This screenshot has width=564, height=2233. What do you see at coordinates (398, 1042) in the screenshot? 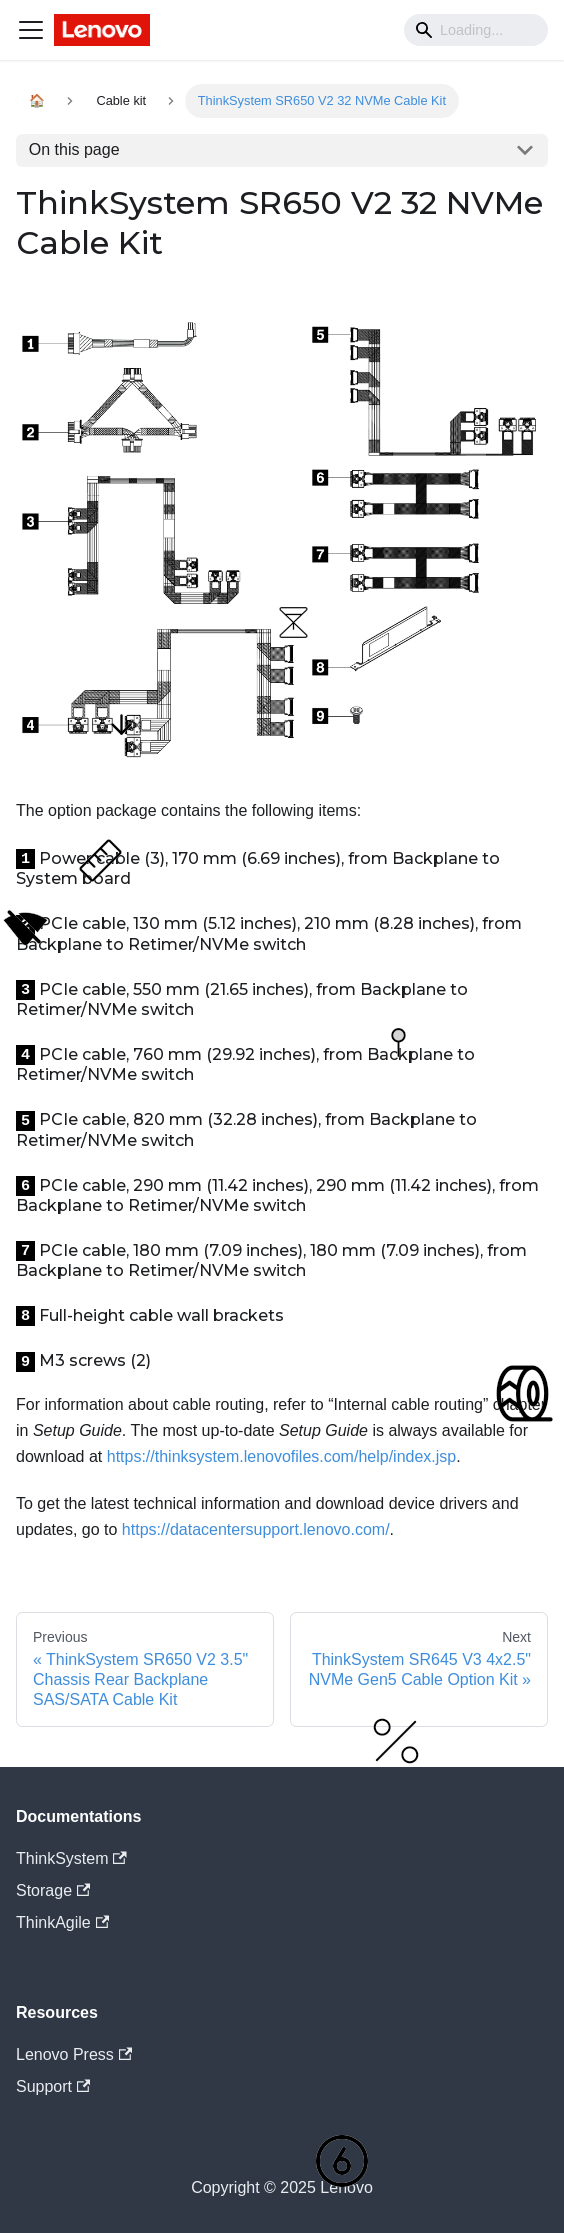
I see `mark a location on a map` at bounding box center [398, 1042].